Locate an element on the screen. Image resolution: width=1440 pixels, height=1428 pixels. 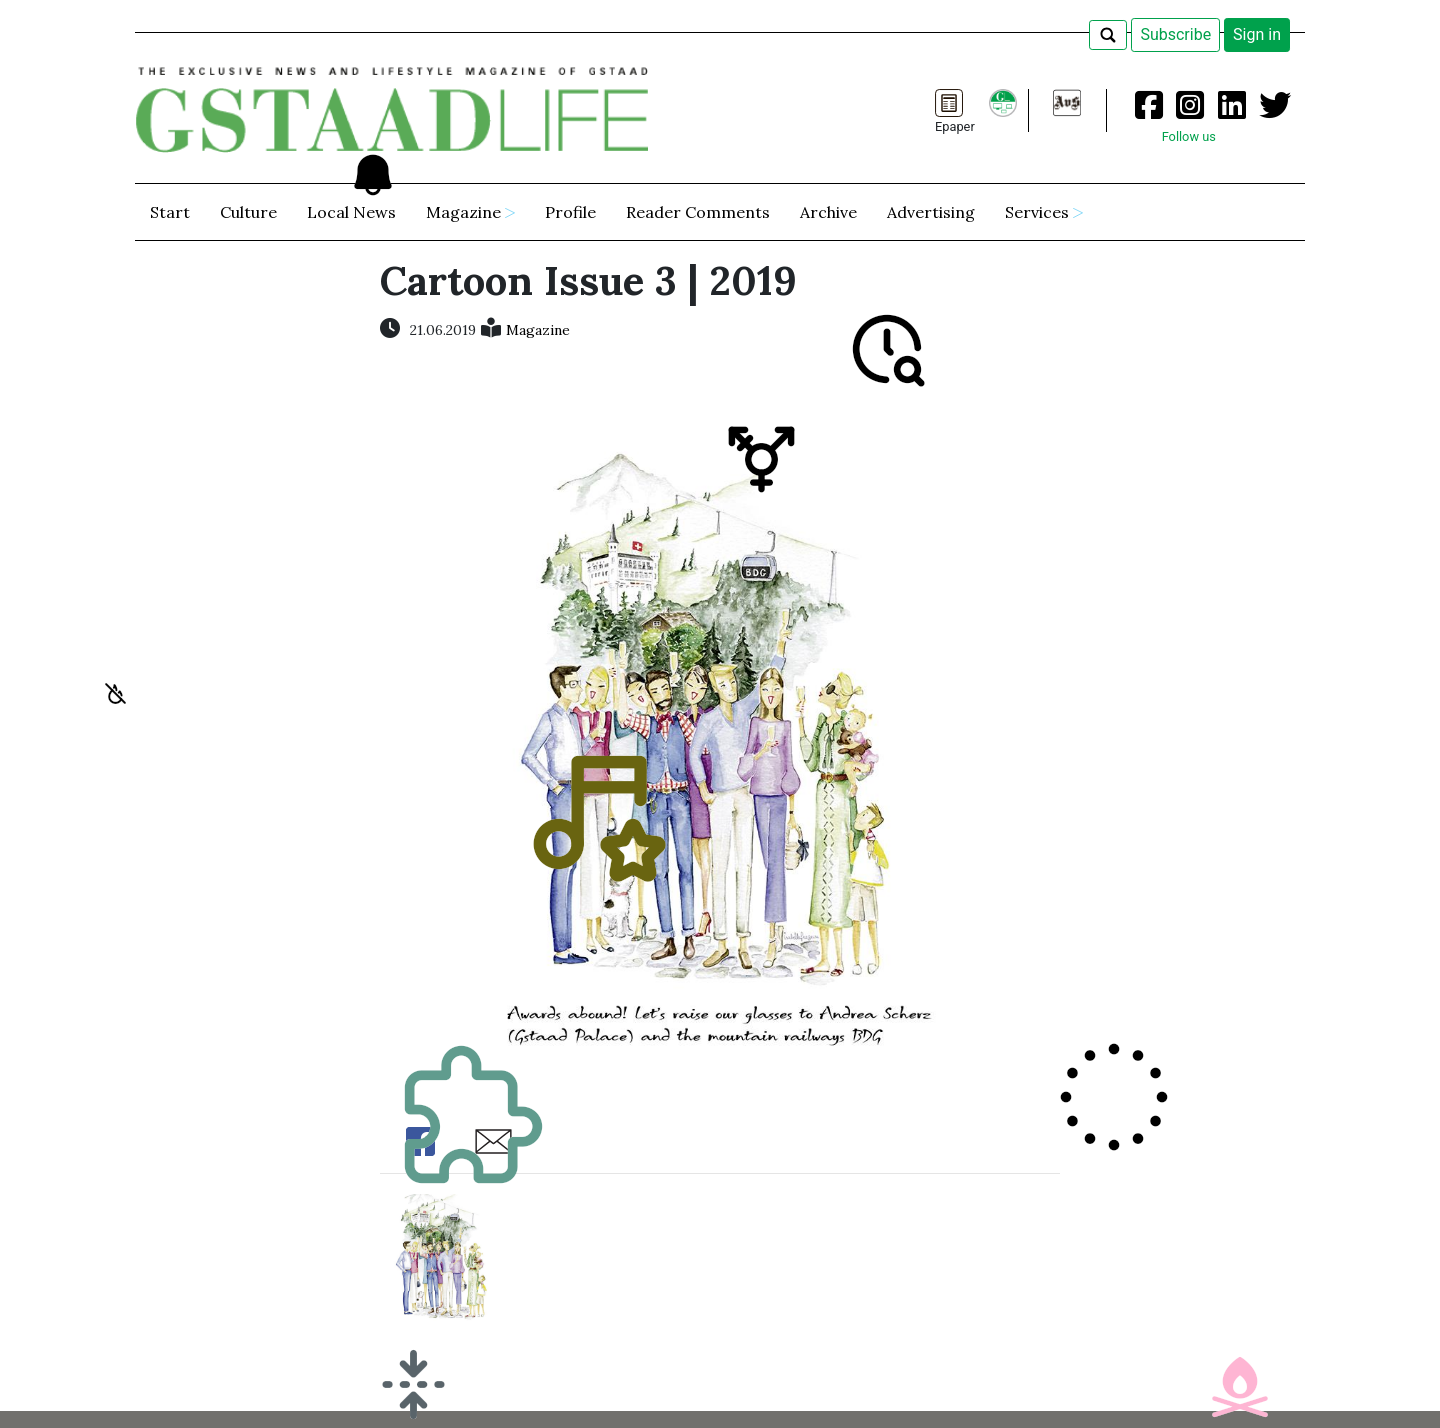
collapse or fold content section is located at coordinates (413, 1384).